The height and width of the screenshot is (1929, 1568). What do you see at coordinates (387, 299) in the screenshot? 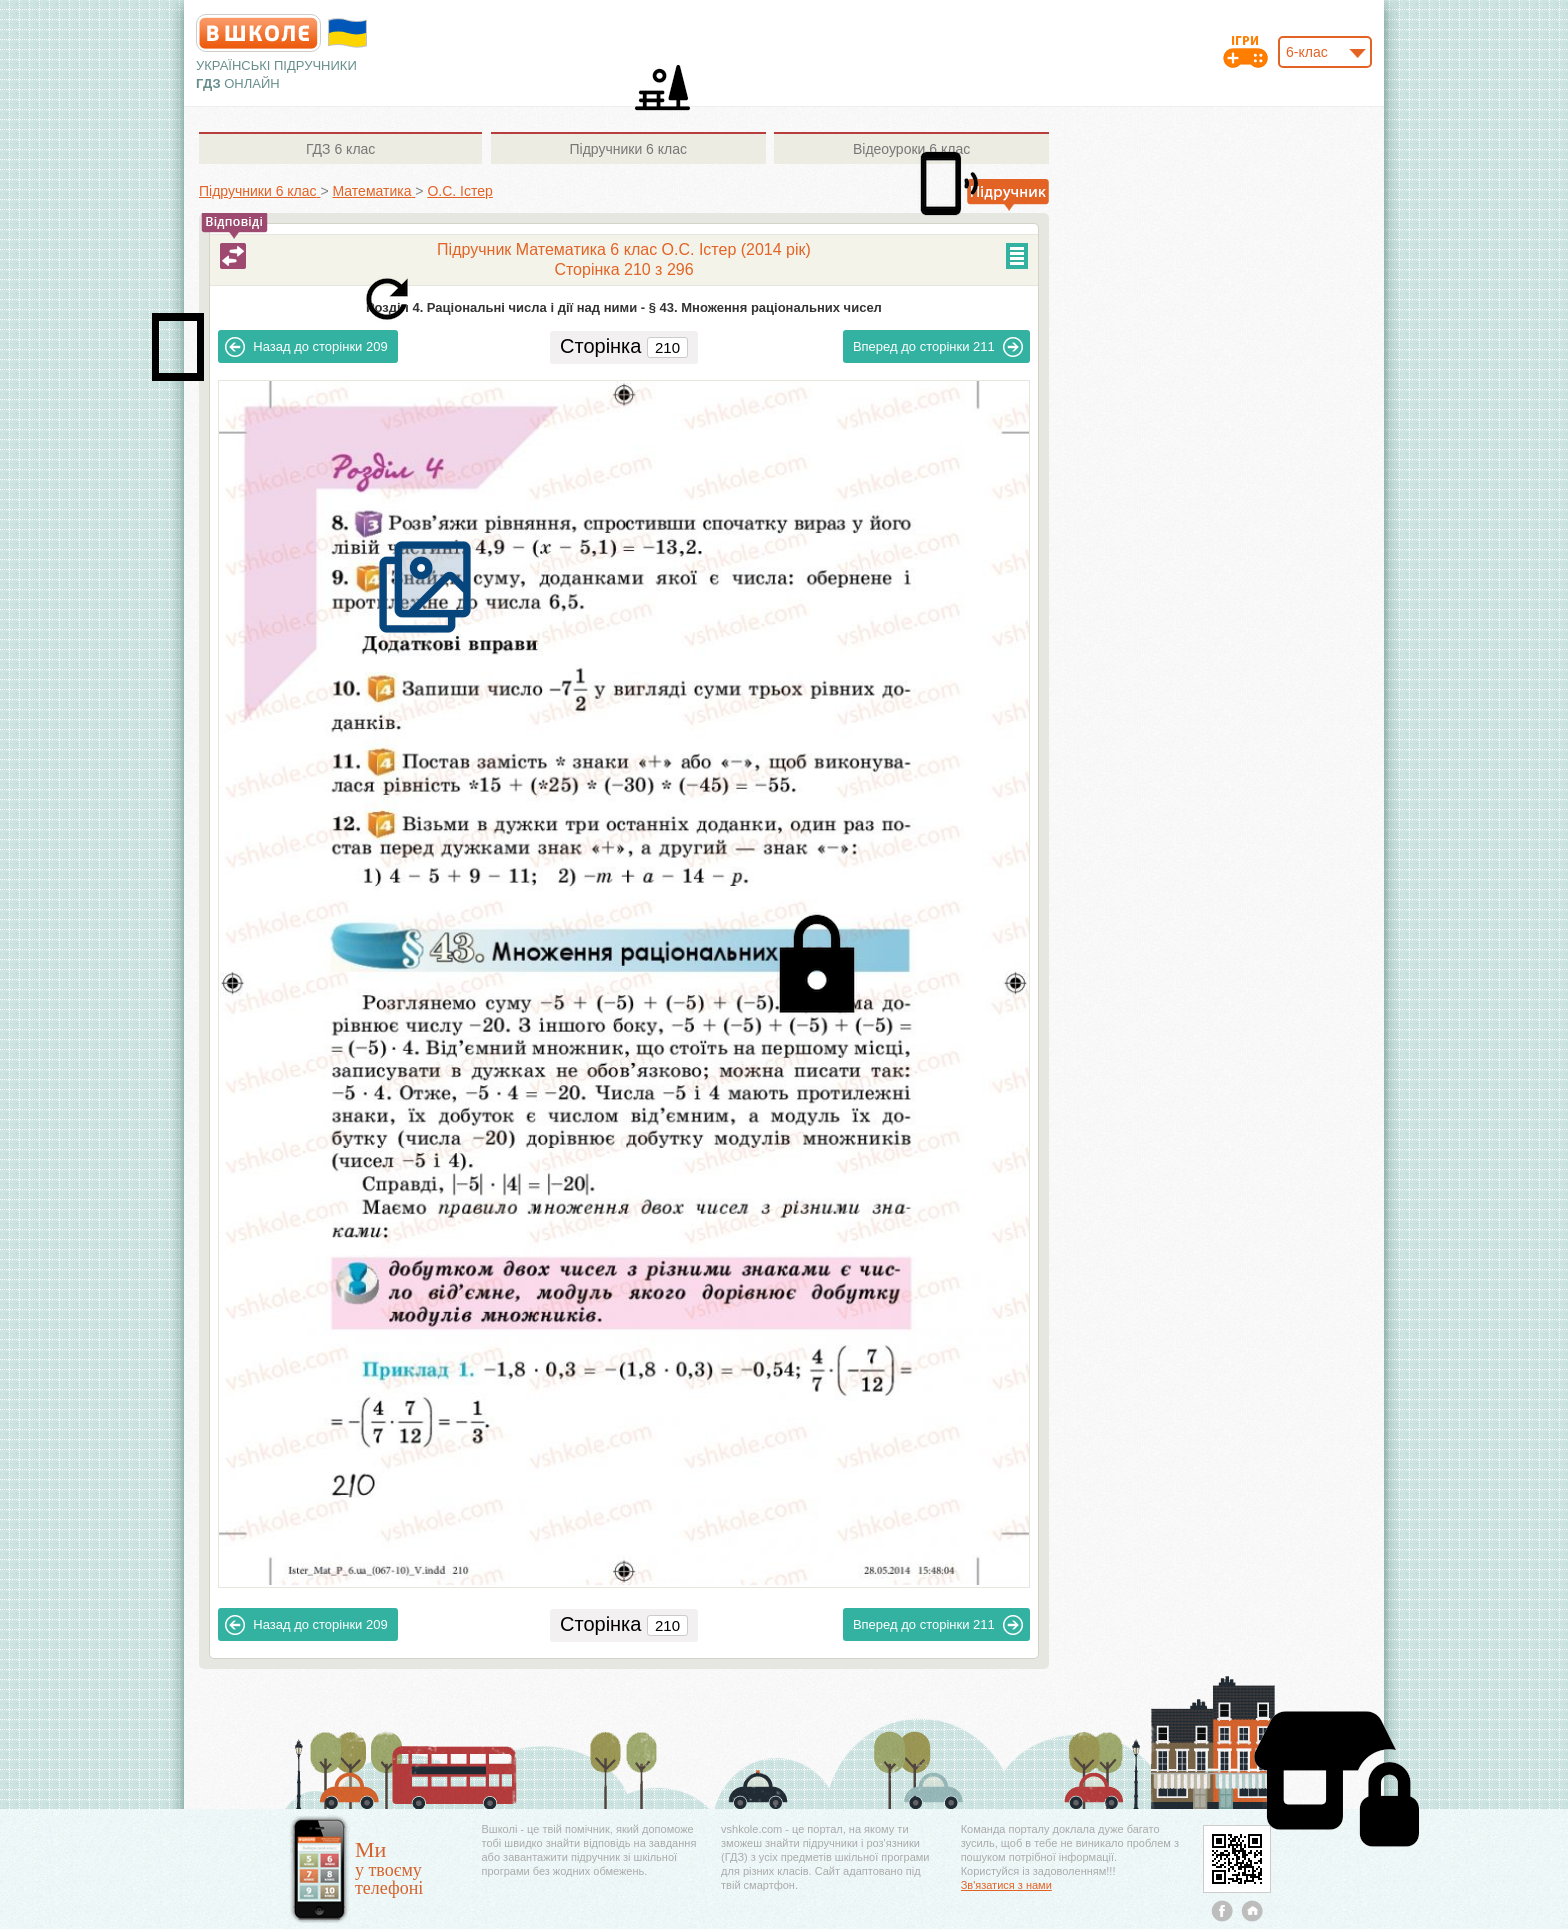
I see `refresh or reload the current page` at bounding box center [387, 299].